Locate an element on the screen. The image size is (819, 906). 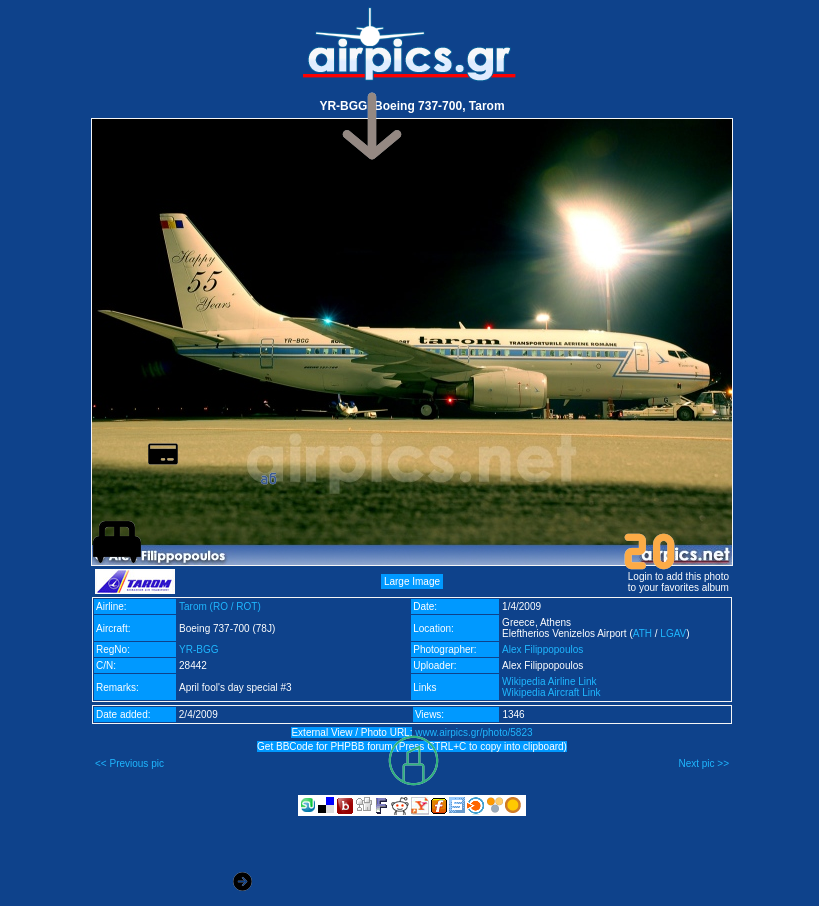
switch to cyrillic keyboard layout is located at coordinates (268, 478).